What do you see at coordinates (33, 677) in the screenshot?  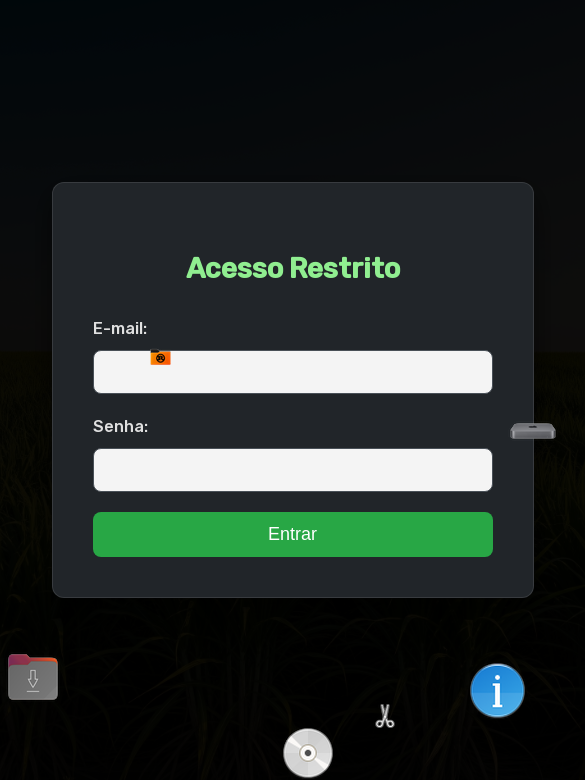 I see `open your downloads folder` at bounding box center [33, 677].